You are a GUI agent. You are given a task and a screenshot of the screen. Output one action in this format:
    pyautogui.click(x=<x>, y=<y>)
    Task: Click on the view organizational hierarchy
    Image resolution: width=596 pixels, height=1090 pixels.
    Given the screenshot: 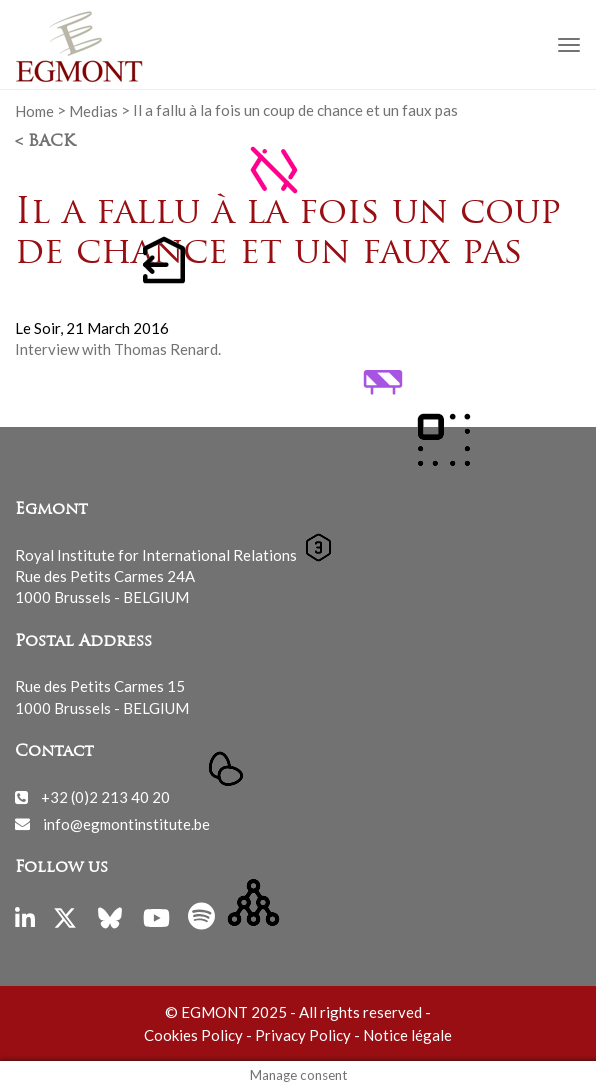 What is the action you would take?
    pyautogui.click(x=253, y=902)
    